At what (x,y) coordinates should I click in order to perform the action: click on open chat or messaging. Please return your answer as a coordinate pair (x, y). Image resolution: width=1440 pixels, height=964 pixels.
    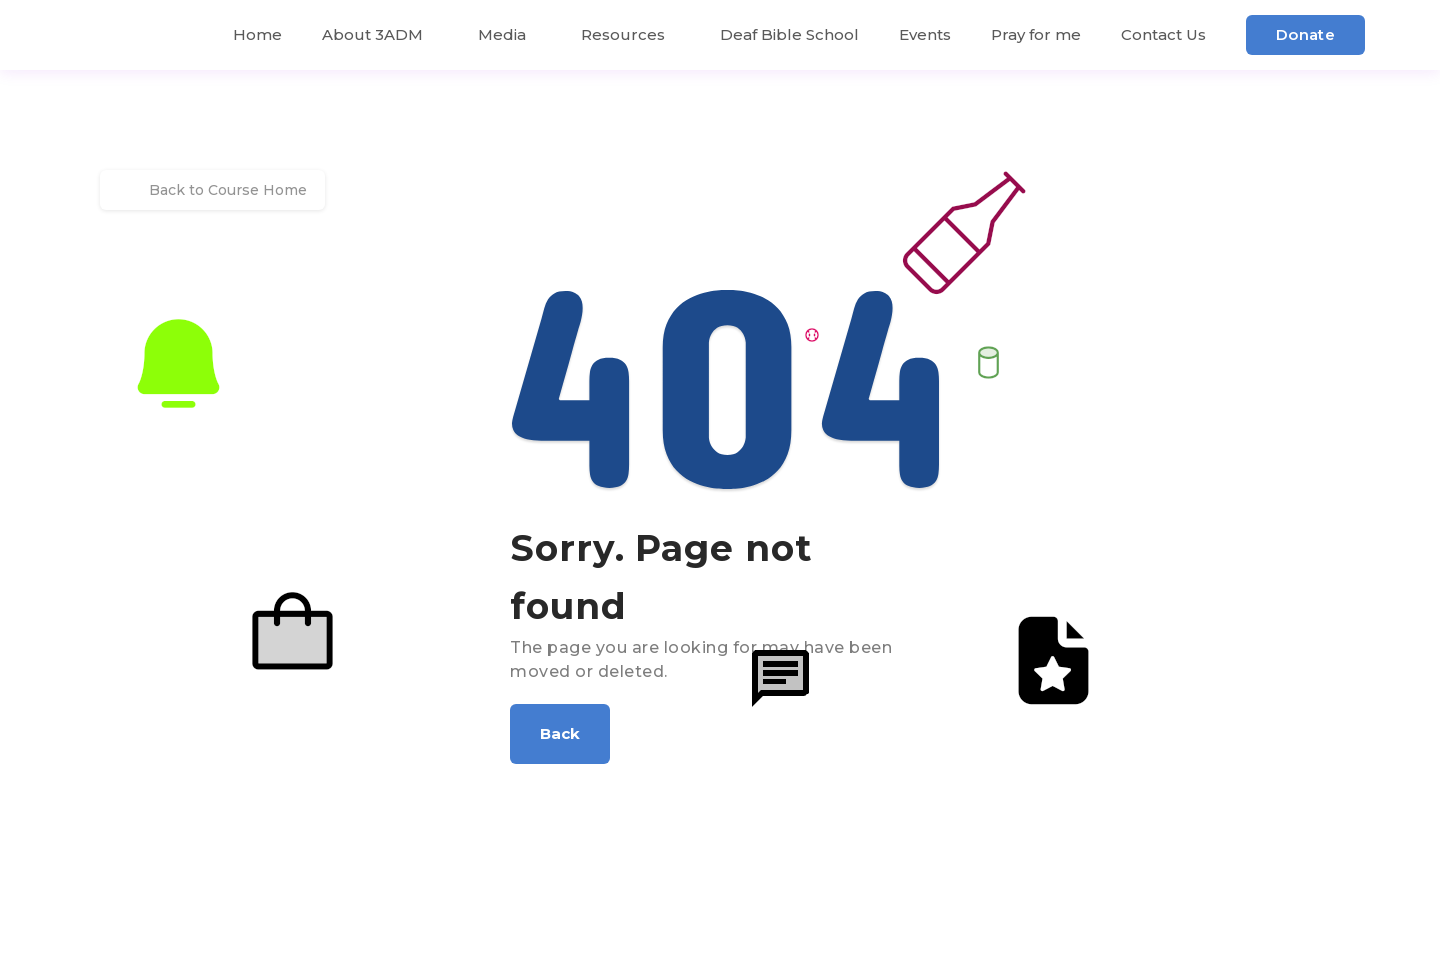
    Looking at the image, I should click on (780, 678).